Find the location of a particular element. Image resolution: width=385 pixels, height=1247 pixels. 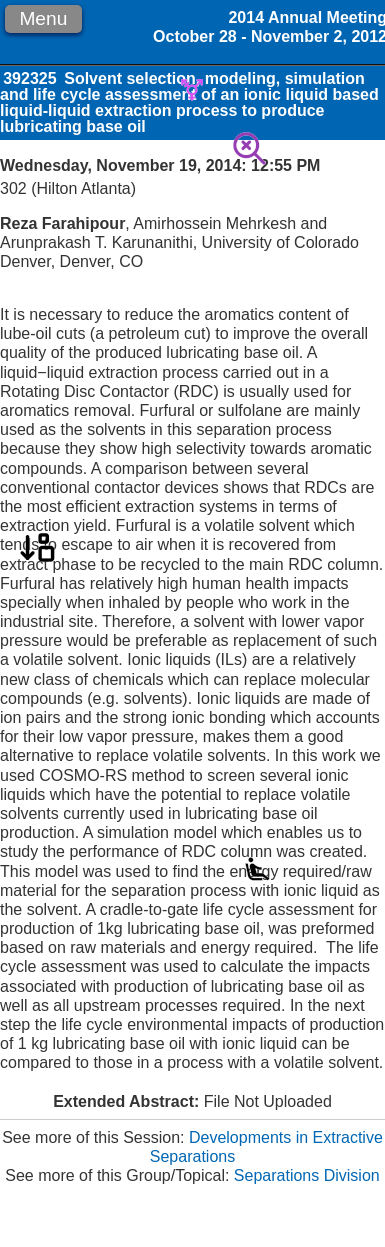

select transgender as gender identity is located at coordinates (192, 90).